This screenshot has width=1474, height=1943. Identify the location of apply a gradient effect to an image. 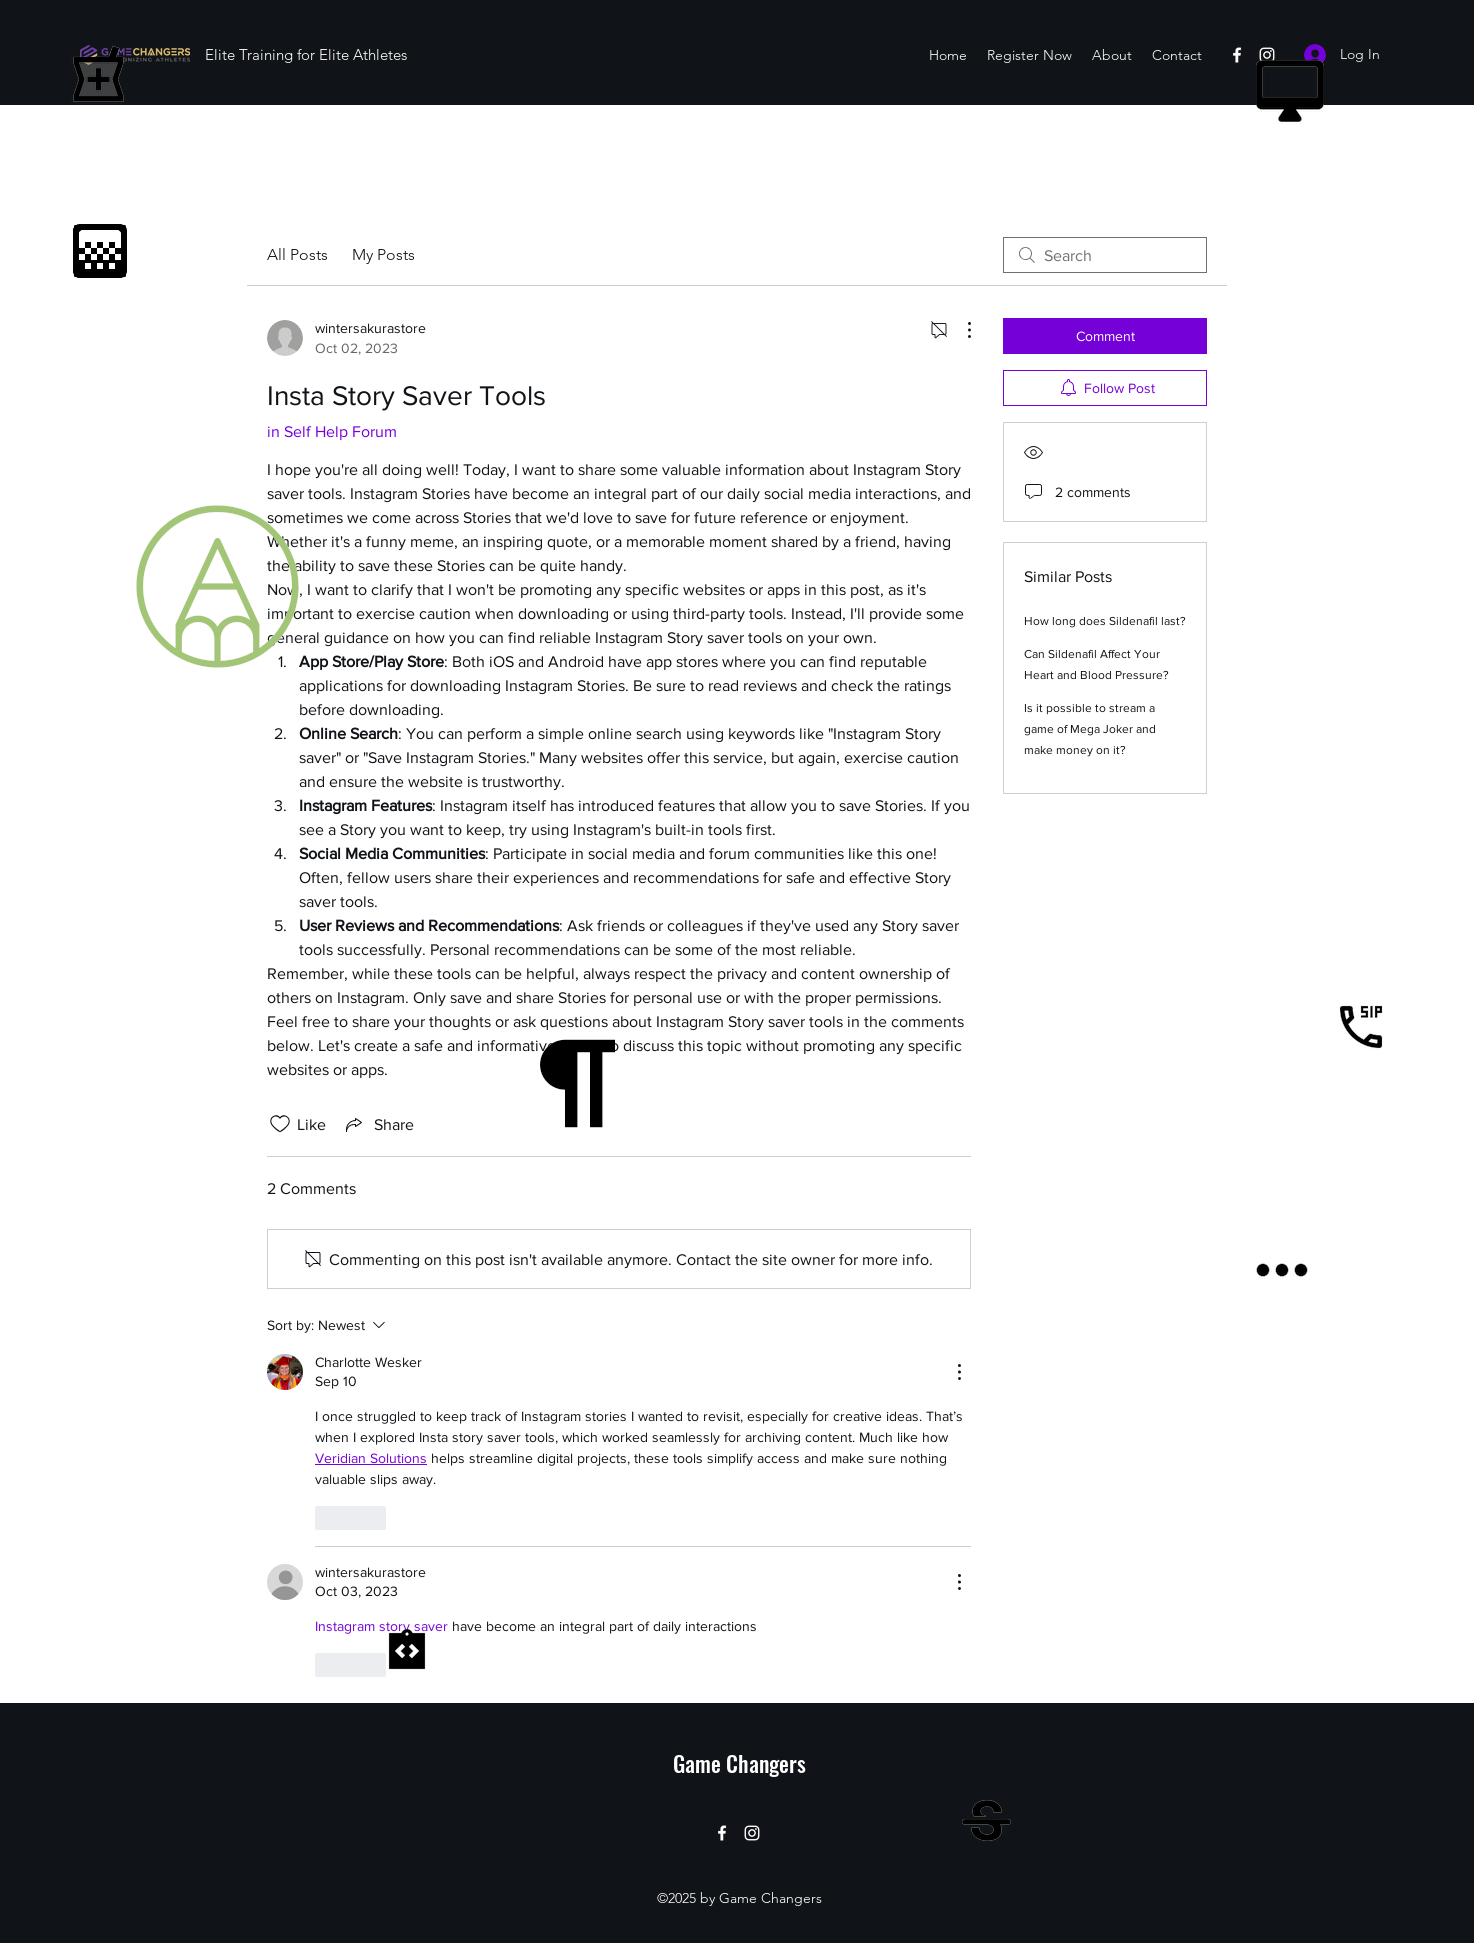
(100, 251).